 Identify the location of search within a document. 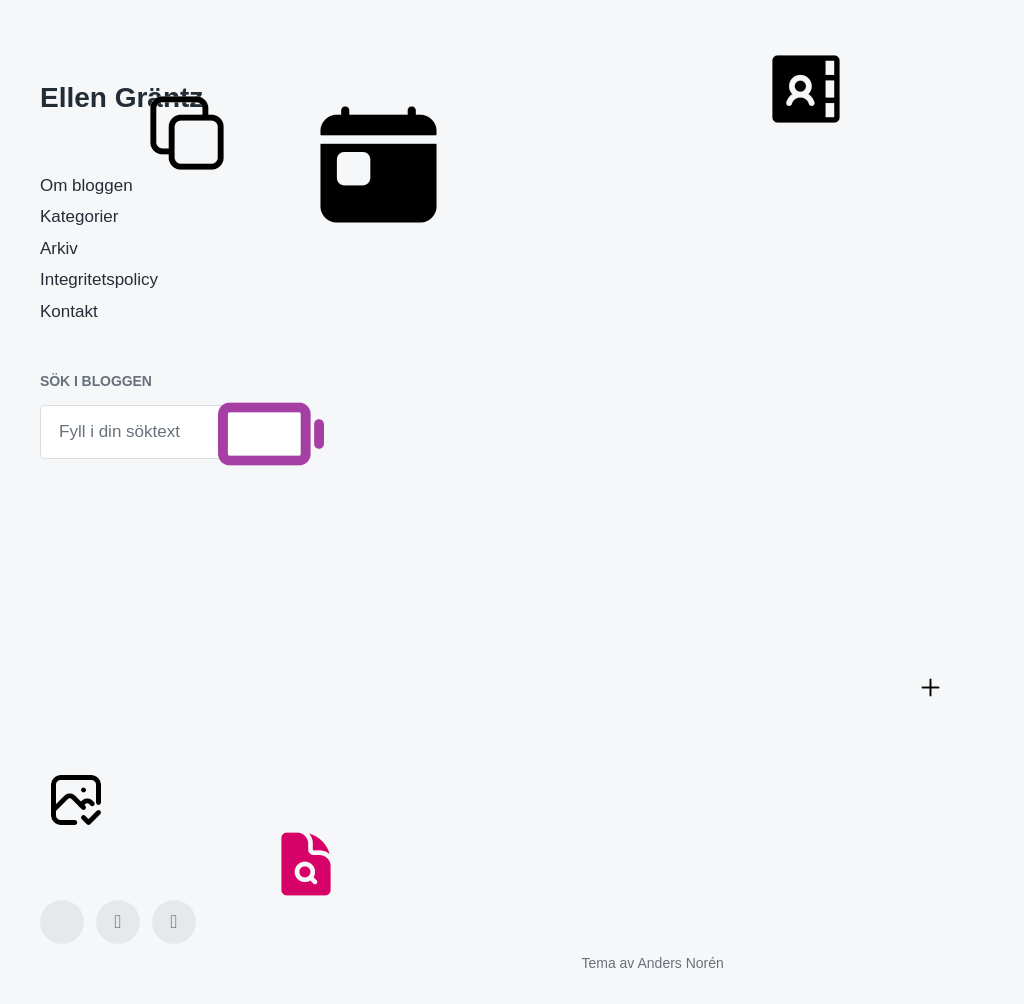
(306, 864).